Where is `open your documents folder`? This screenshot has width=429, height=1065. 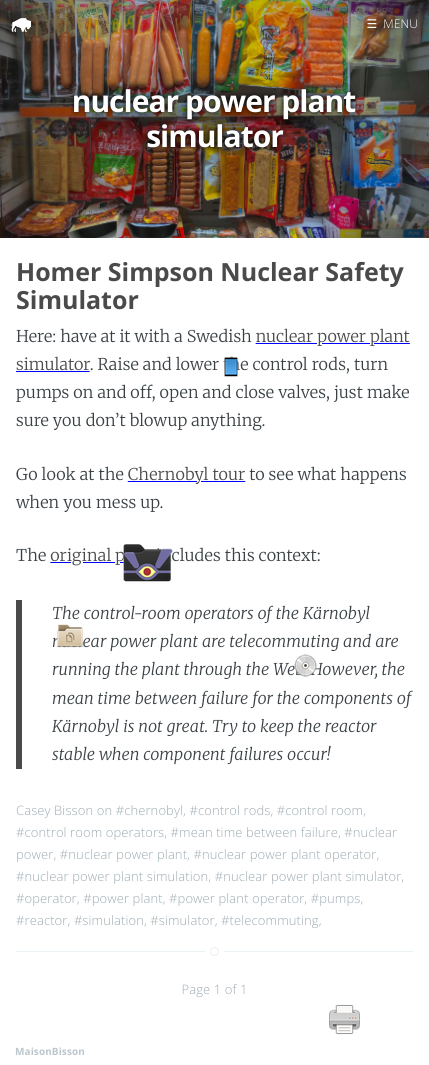
open your documents folder is located at coordinates (70, 637).